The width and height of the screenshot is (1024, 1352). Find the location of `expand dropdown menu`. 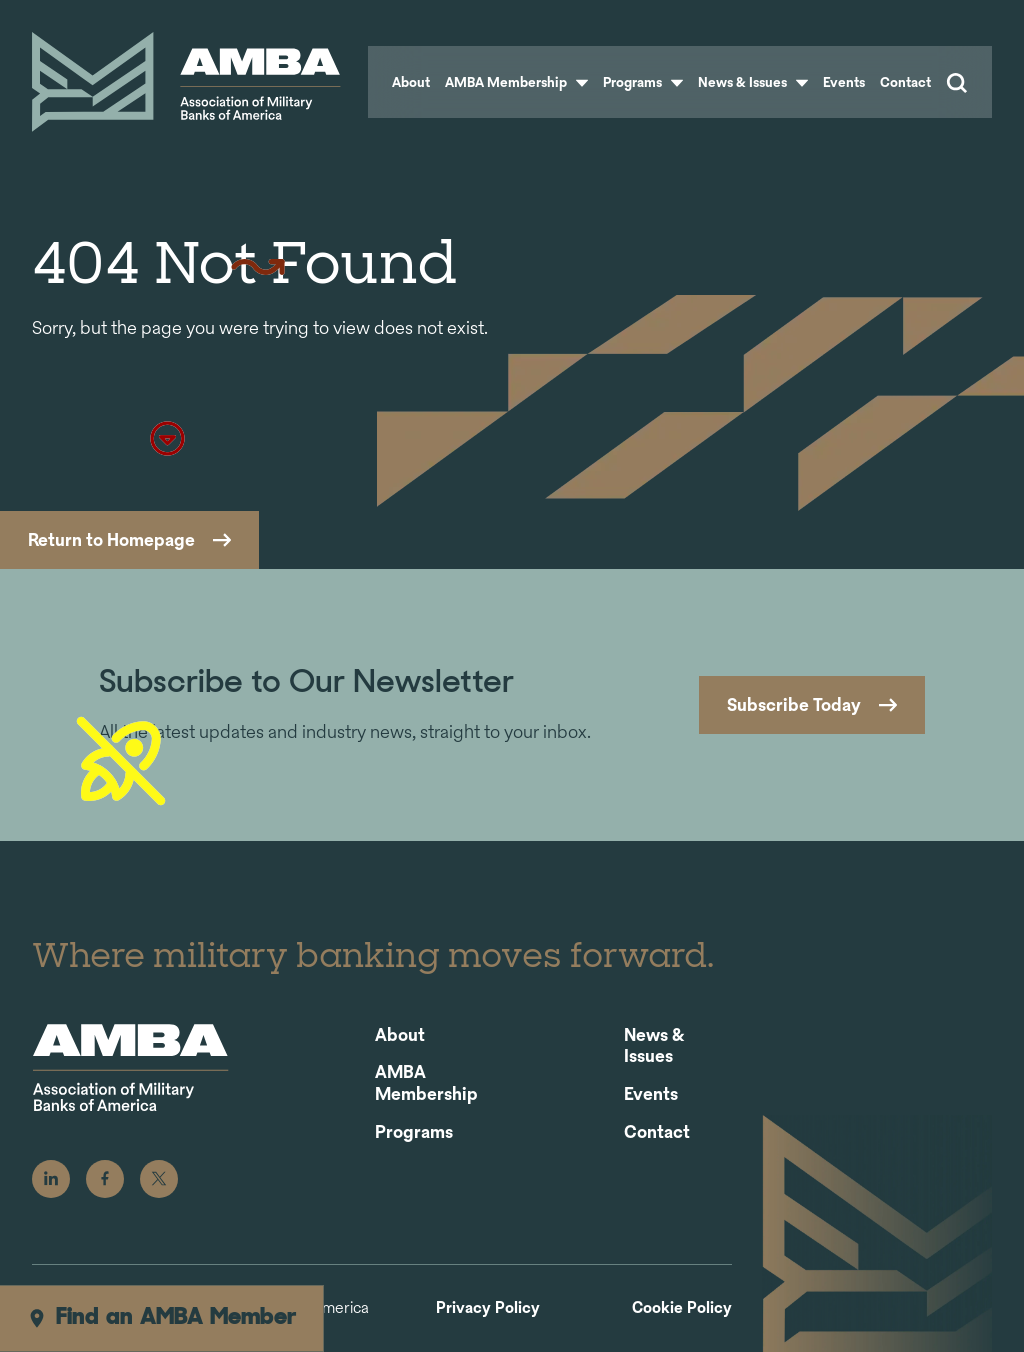

expand dropdown menu is located at coordinates (167, 438).